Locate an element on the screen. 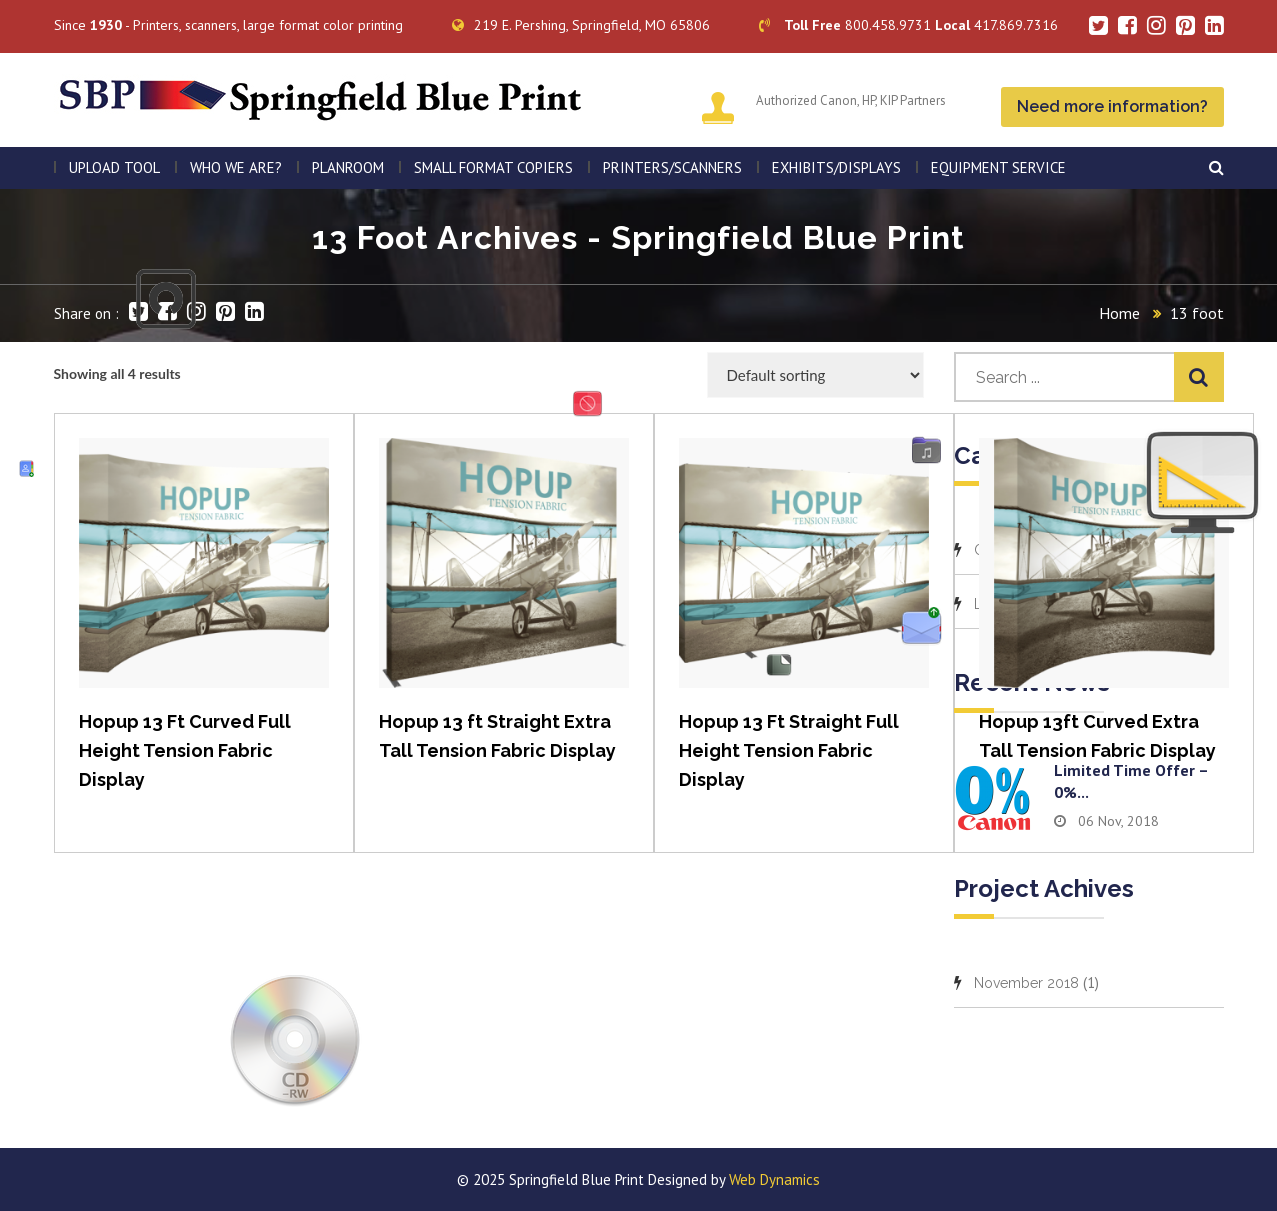 Image resolution: width=1277 pixels, height=1211 pixels. access CD-RW disc drive is located at coordinates (295, 1042).